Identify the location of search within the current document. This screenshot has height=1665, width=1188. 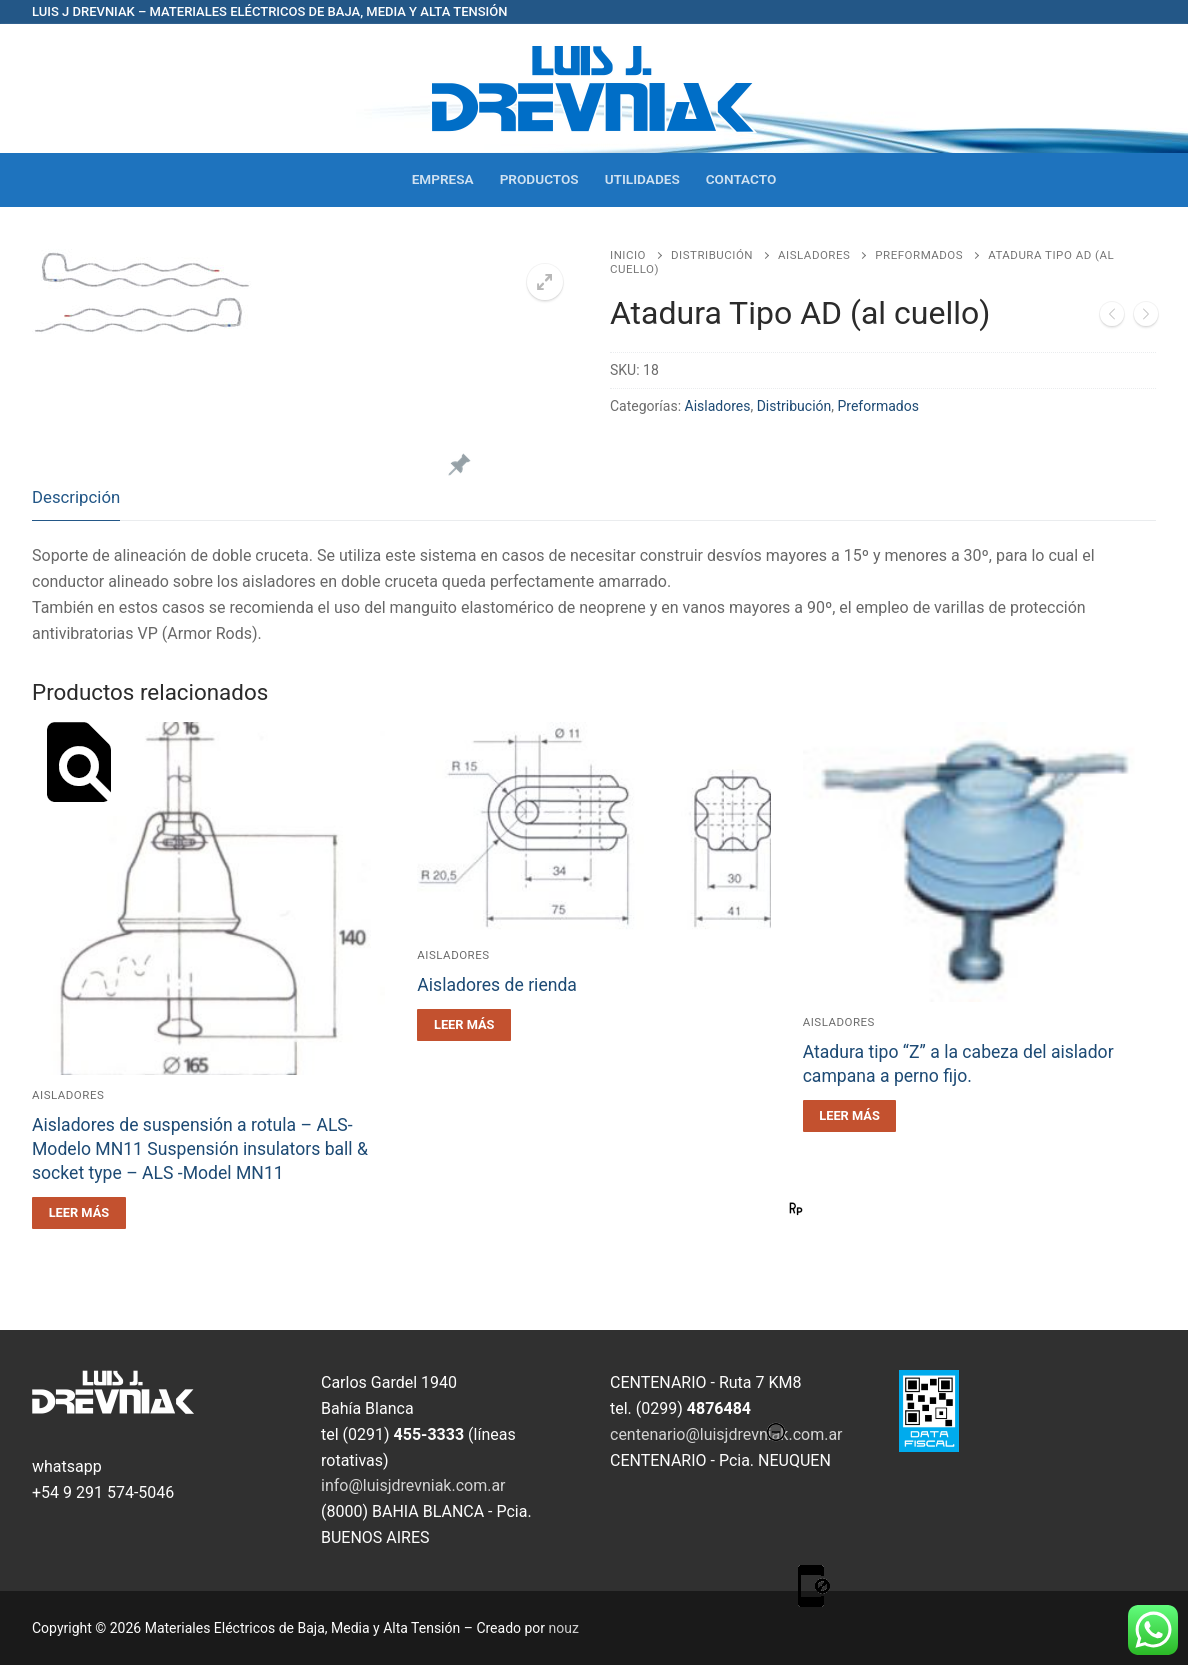
(79, 762).